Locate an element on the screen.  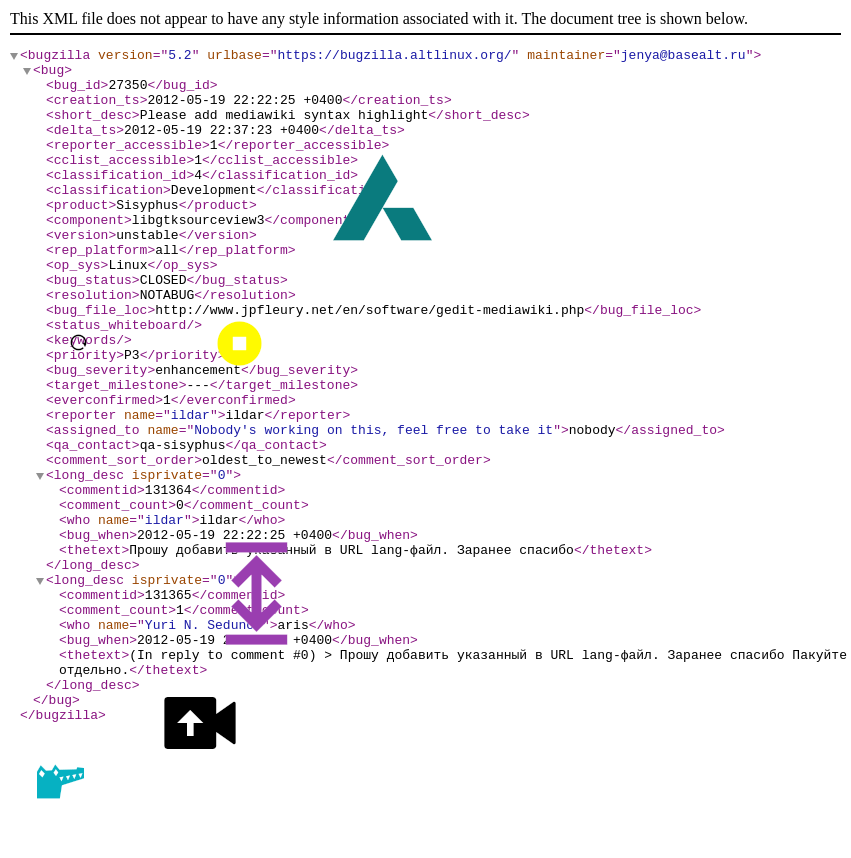
upload a video file is located at coordinates (200, 723).